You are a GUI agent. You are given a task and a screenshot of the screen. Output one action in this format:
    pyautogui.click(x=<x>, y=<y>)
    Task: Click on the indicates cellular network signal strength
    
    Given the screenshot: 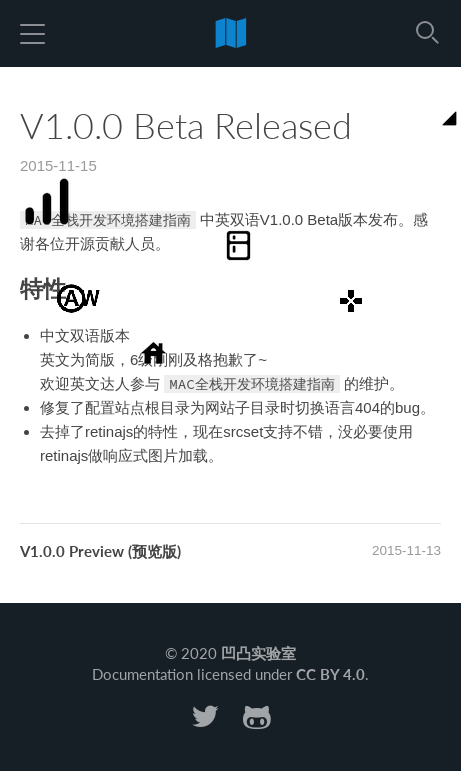 What is the action you would take?
    pyautogui.click(x=45, y=201)
    